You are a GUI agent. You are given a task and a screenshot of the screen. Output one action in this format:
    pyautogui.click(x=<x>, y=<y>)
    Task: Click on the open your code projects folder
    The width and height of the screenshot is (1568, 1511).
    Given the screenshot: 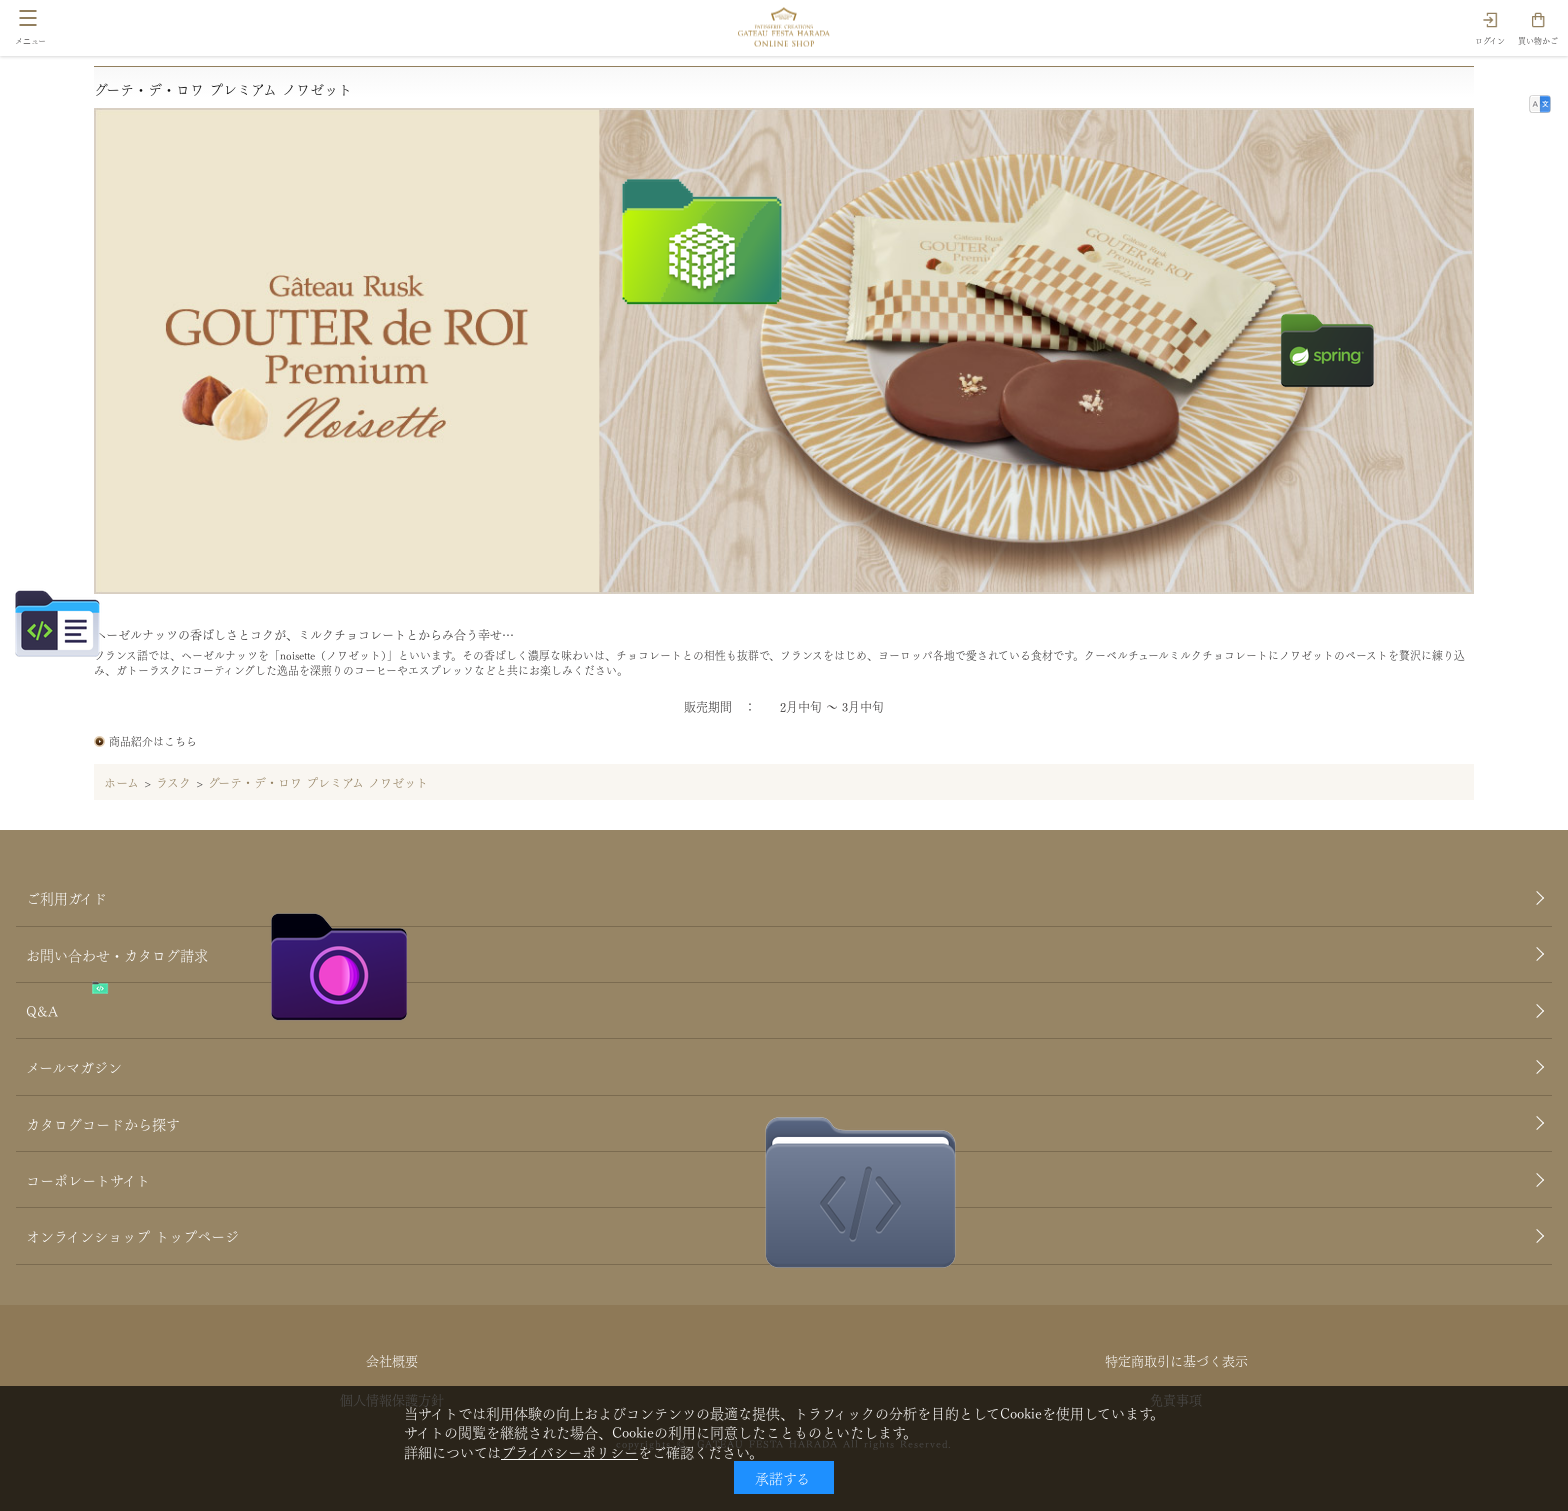 What is the action you would take?
    pyautogui.click(x=860, y=1192)
    